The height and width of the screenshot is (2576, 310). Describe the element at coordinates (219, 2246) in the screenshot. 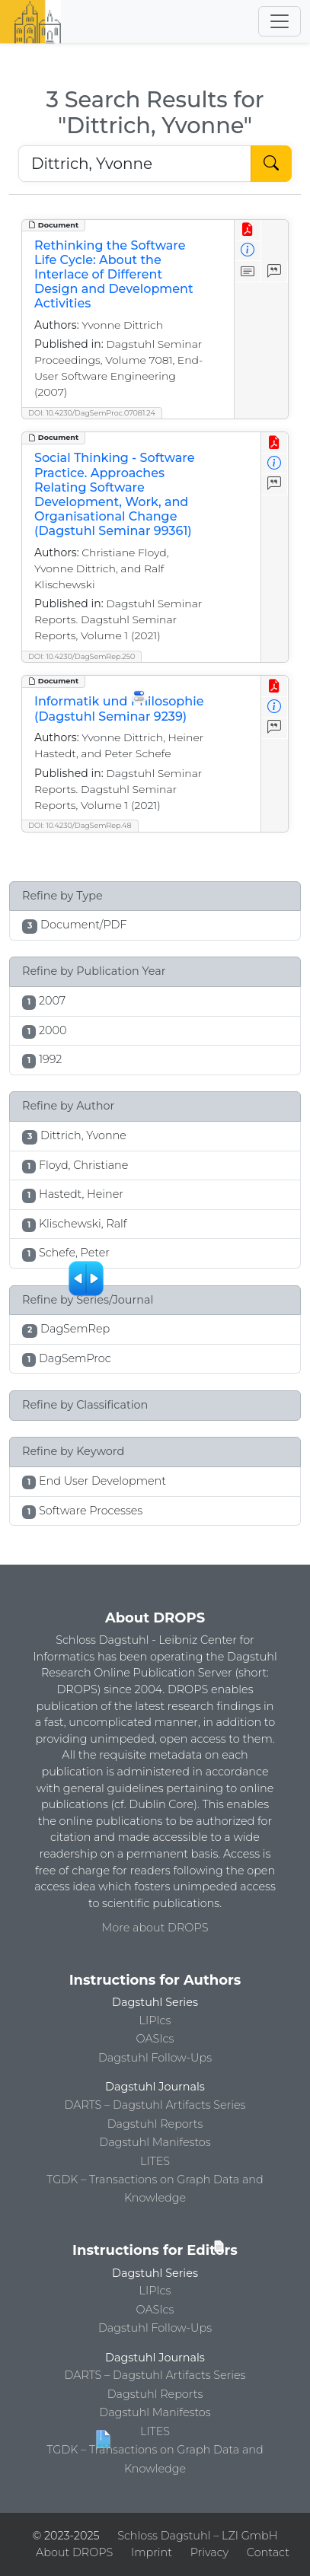

I see `open a text file` at that location.